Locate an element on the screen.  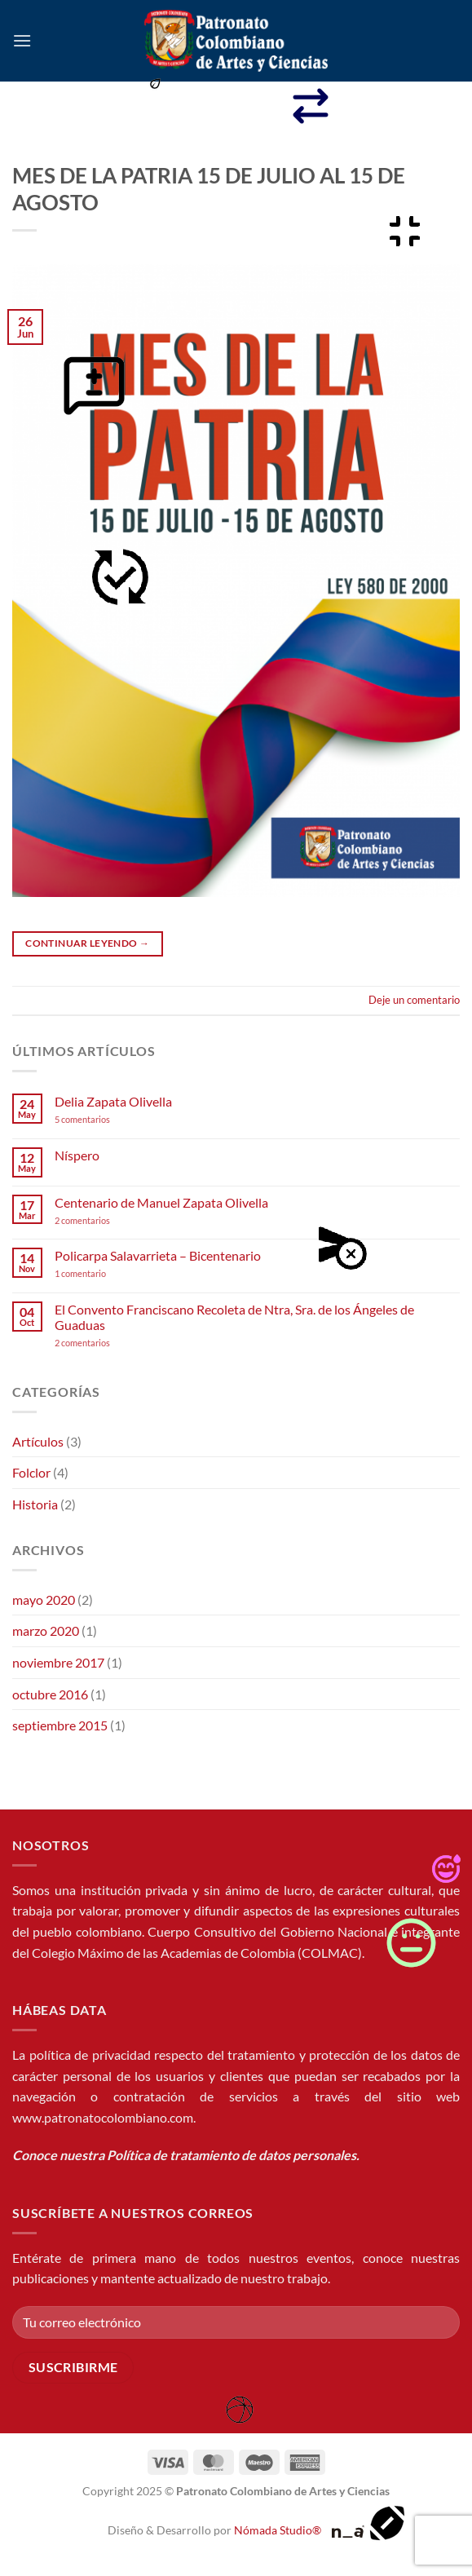
compare or show differences between messages is located at coordinates (94, 384).